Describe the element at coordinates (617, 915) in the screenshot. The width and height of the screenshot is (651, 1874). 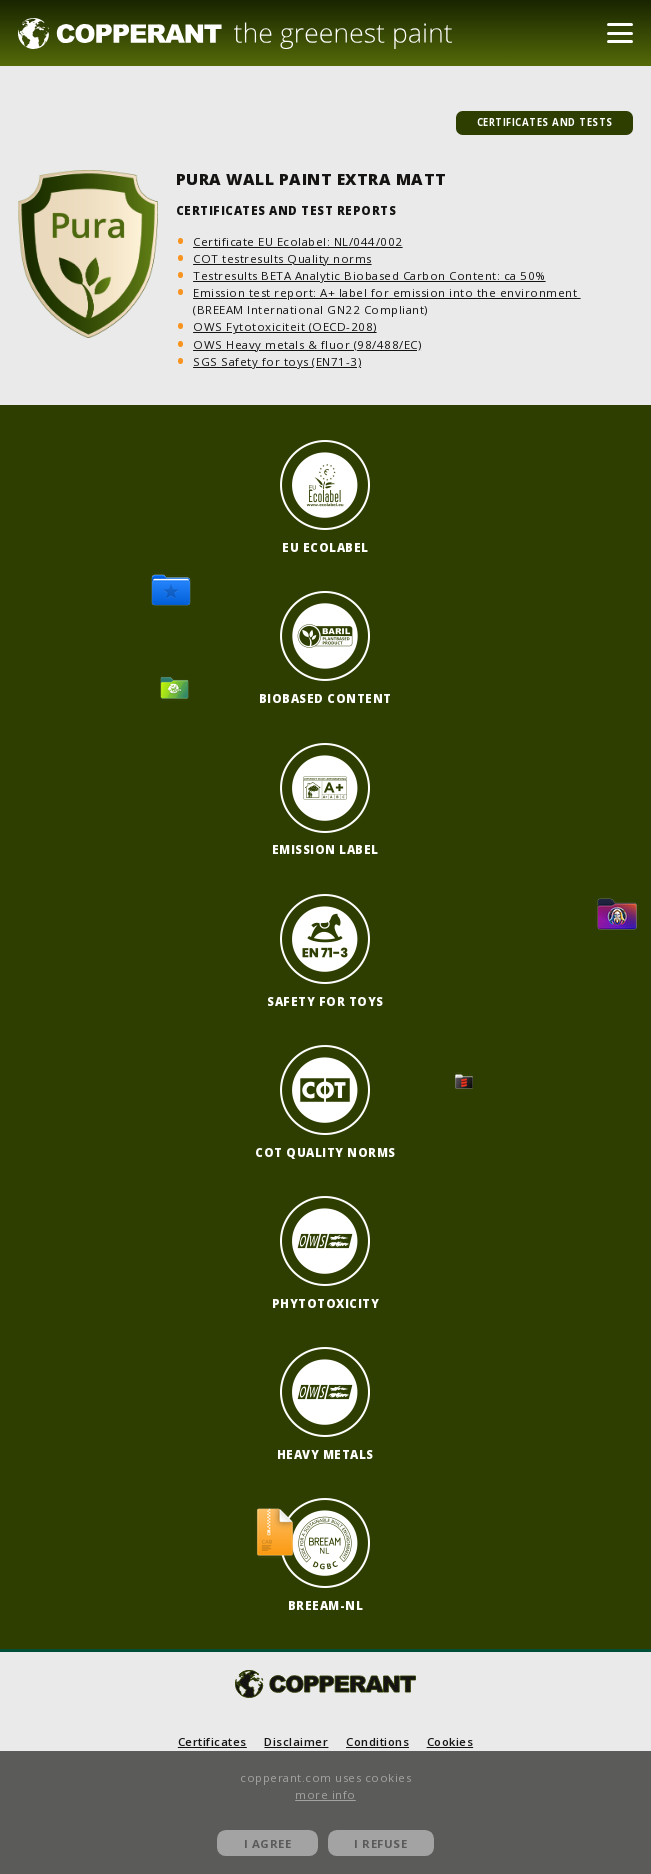
I see `open Leonardo.ai project folder` at that location.